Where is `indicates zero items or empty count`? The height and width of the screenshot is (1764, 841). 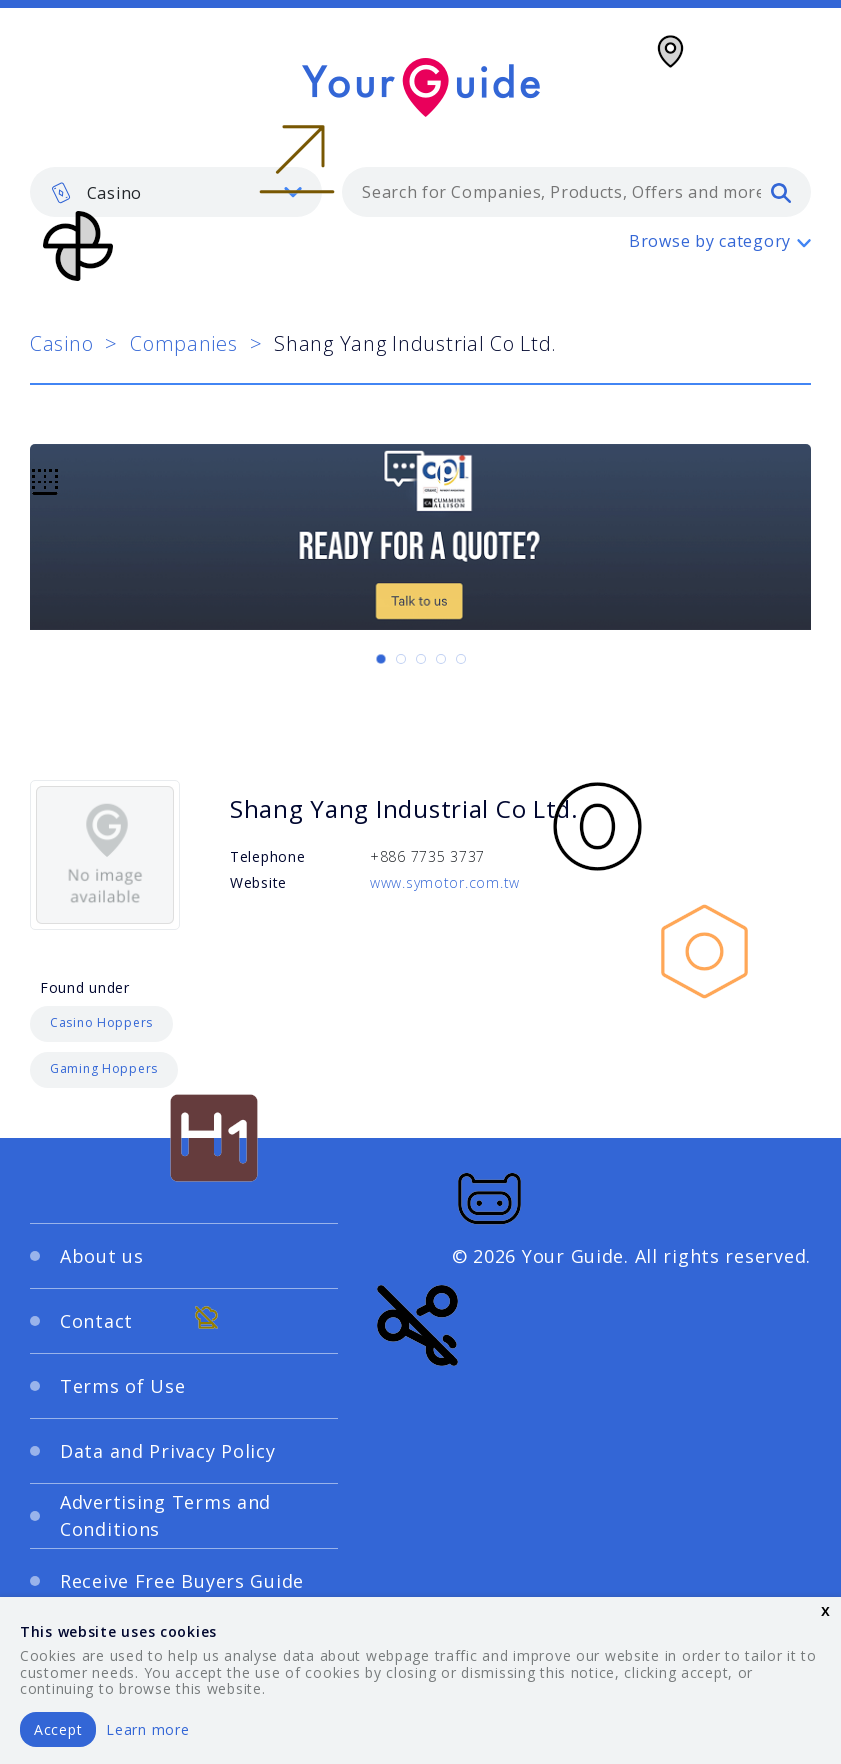 indicates zero items or empty count is located at coordinates (597, 826).